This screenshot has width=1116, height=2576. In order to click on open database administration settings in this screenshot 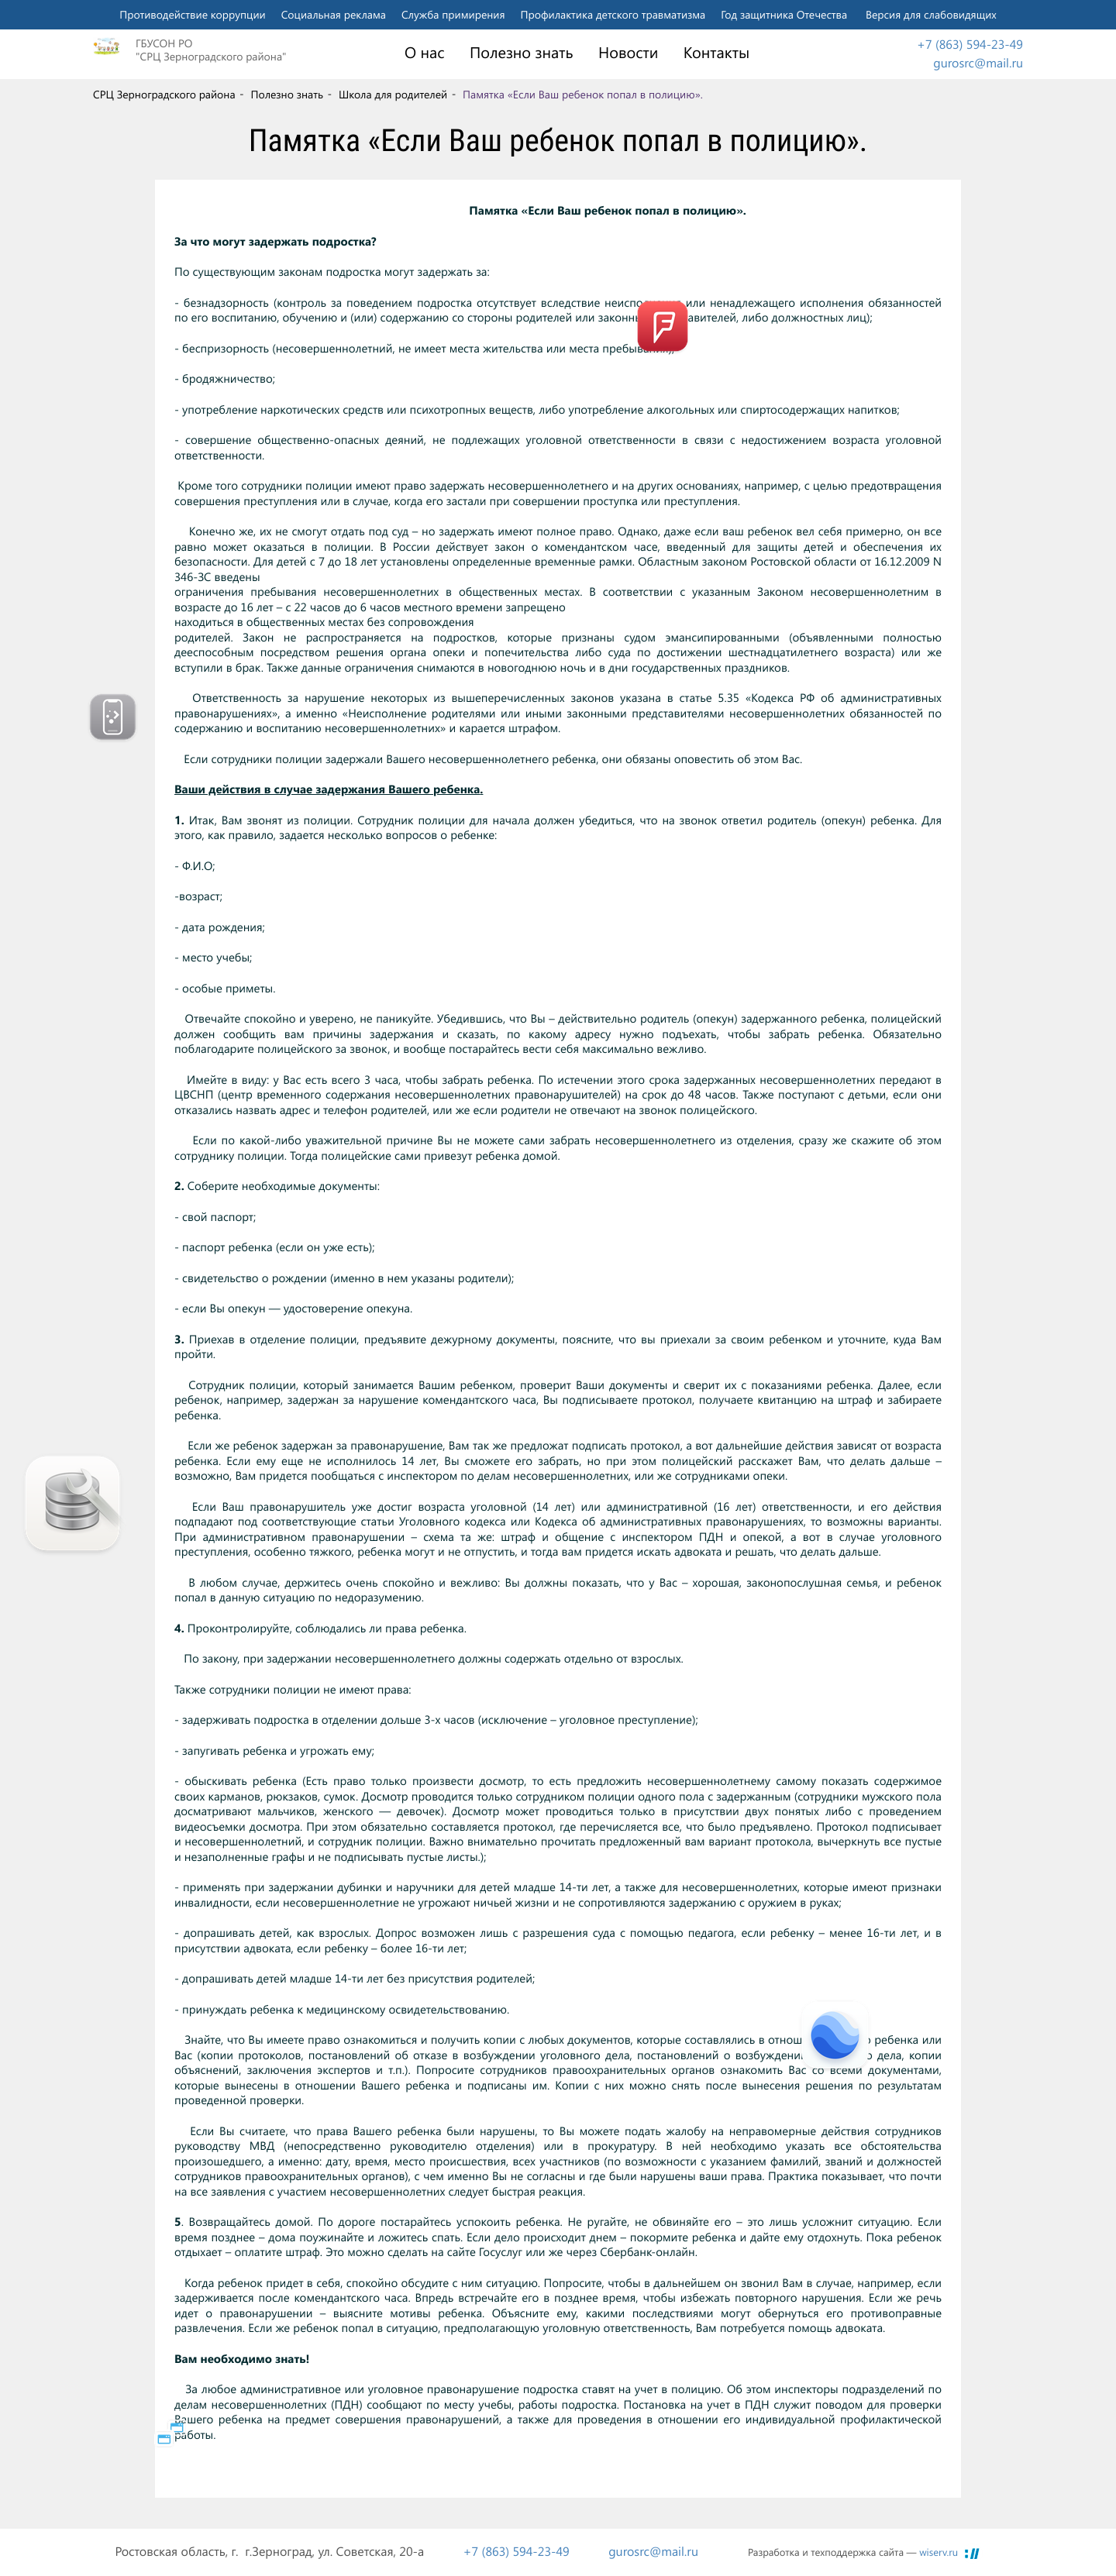, I will do `click(72, 1503)`.